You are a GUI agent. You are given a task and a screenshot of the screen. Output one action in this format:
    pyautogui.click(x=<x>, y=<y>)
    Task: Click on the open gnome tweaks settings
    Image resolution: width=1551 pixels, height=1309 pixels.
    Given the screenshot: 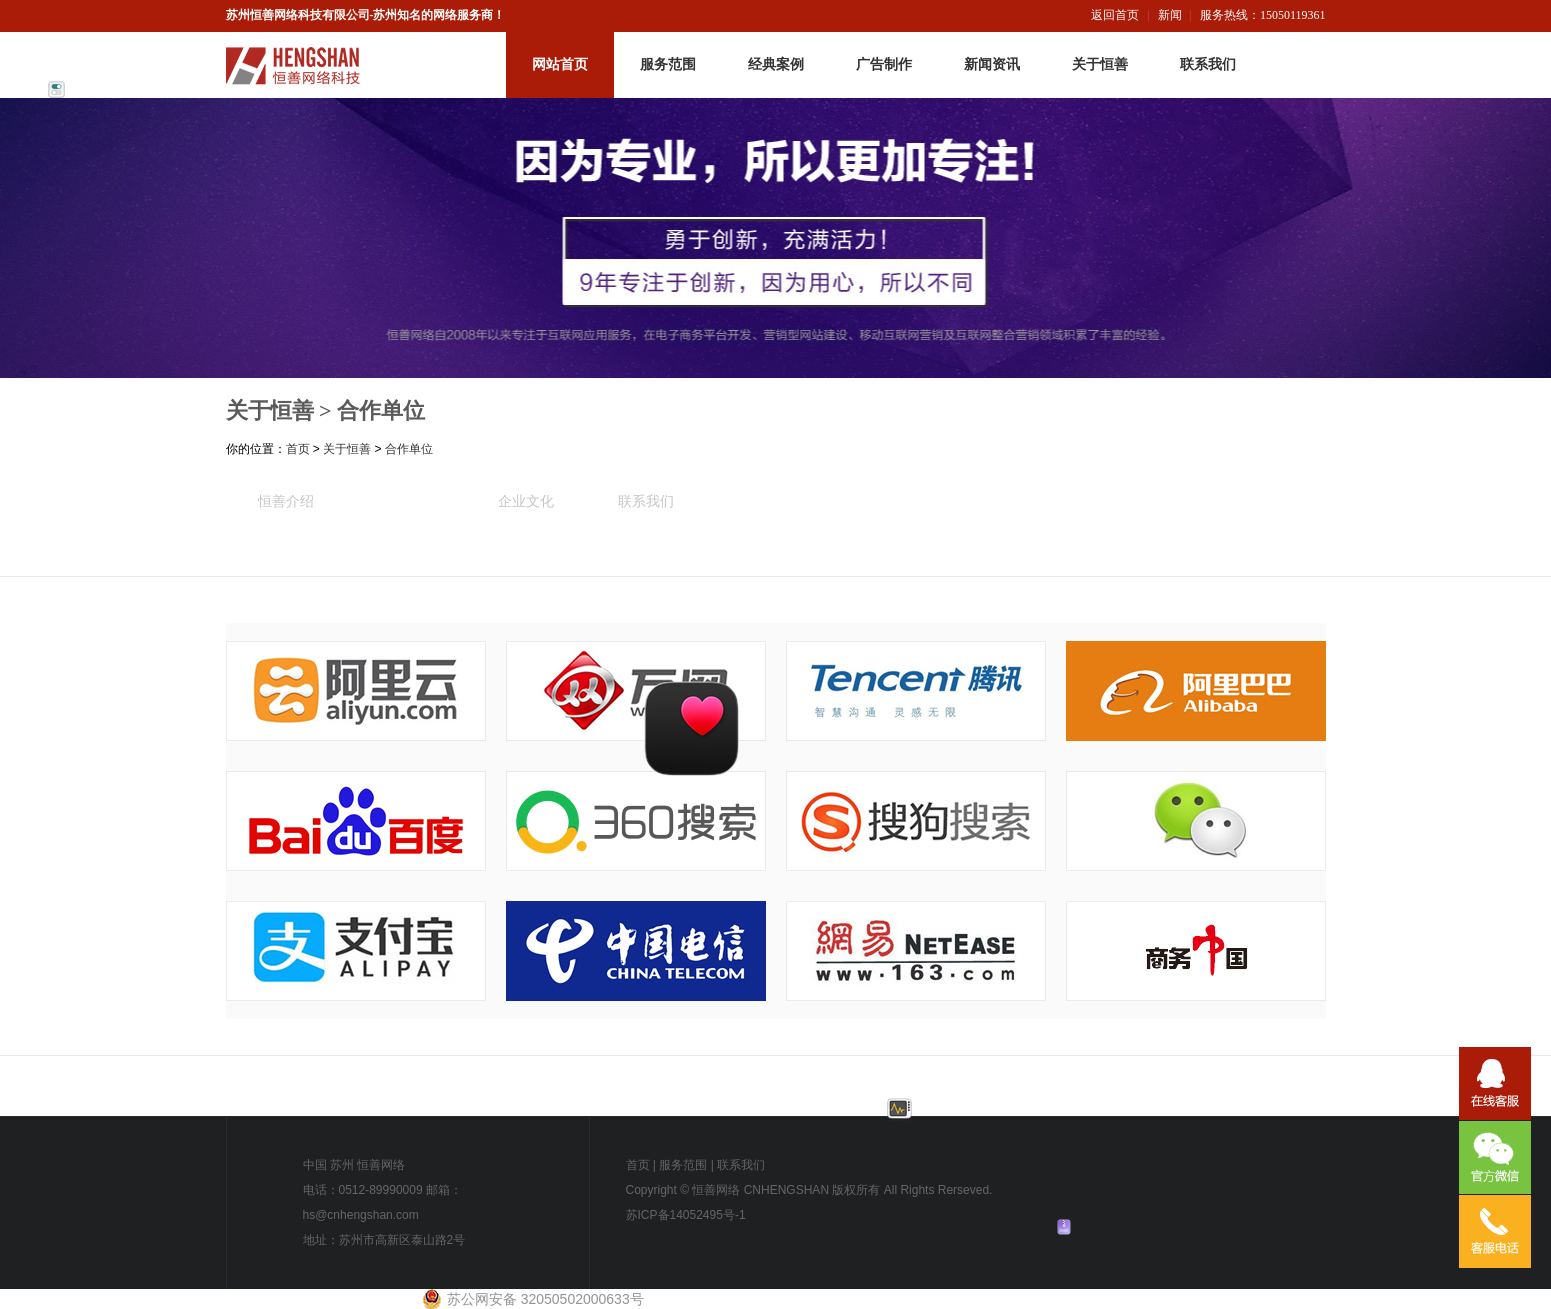 What is the action you would take?
    pyautogui.click(x=56, y=89)
    